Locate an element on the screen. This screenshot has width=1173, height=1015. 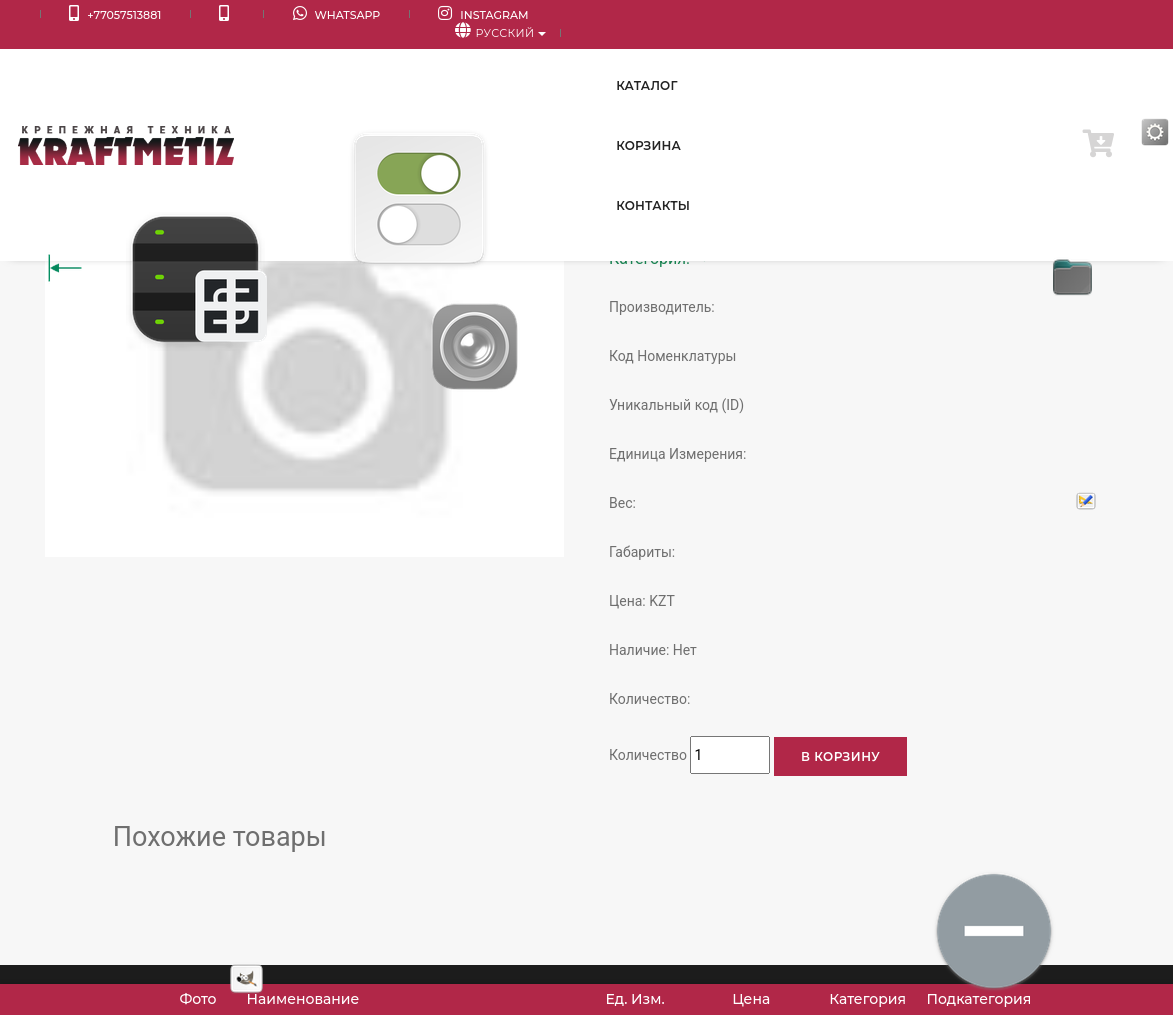
open folder to view contents is located at coordinates (1072, 276).